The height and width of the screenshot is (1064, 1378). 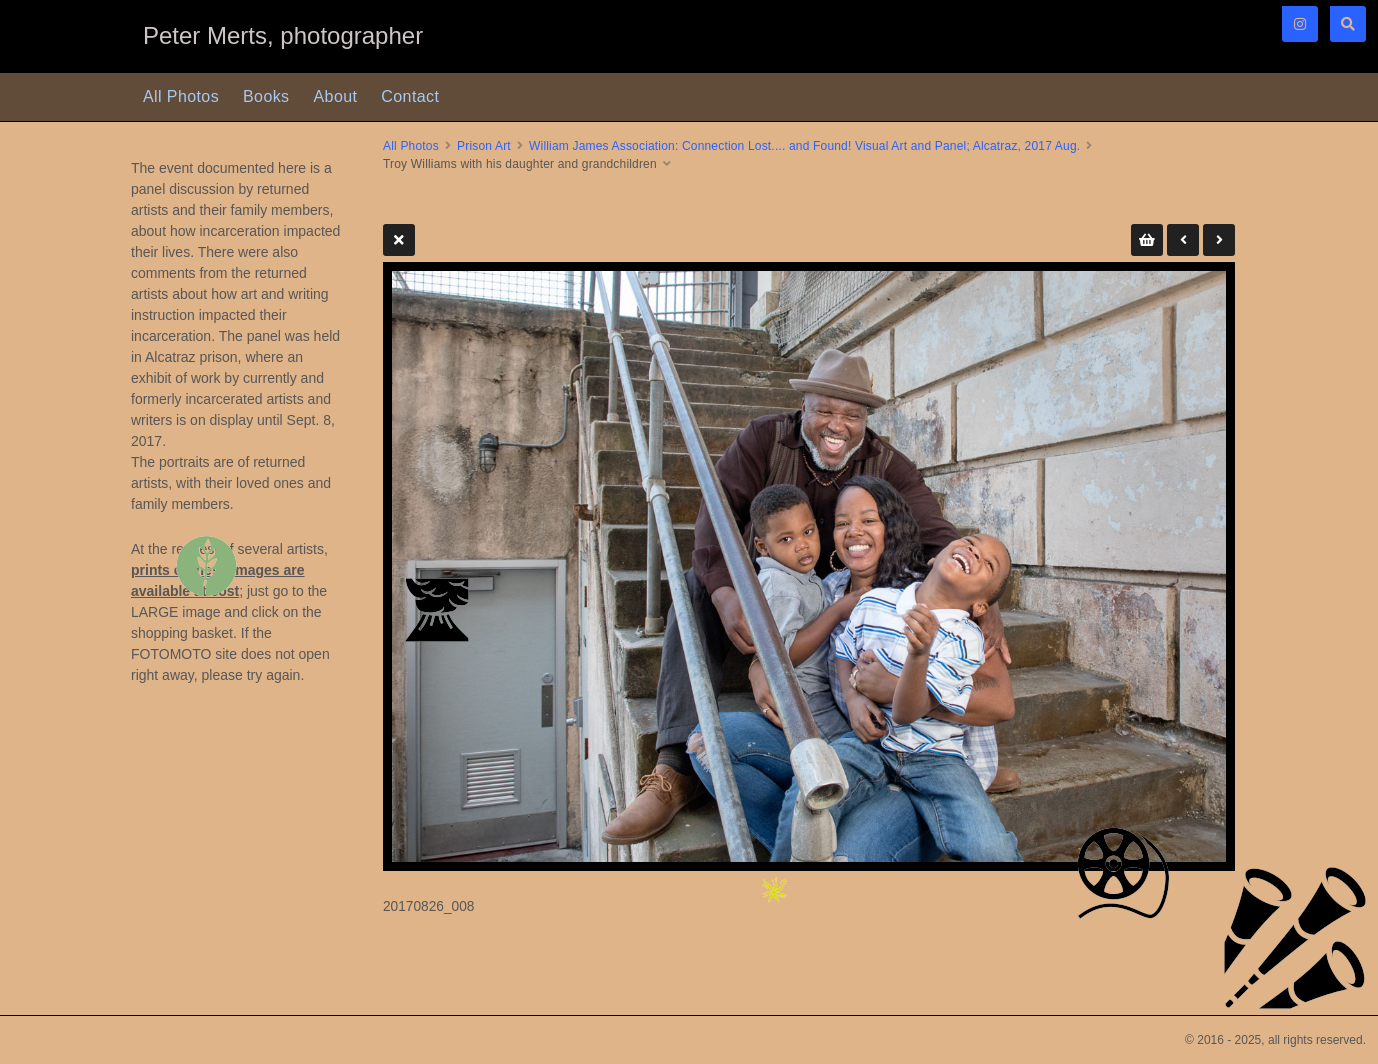 I want to click on indicates volcanic activity or geological hazard, so click(x=437, y=610).